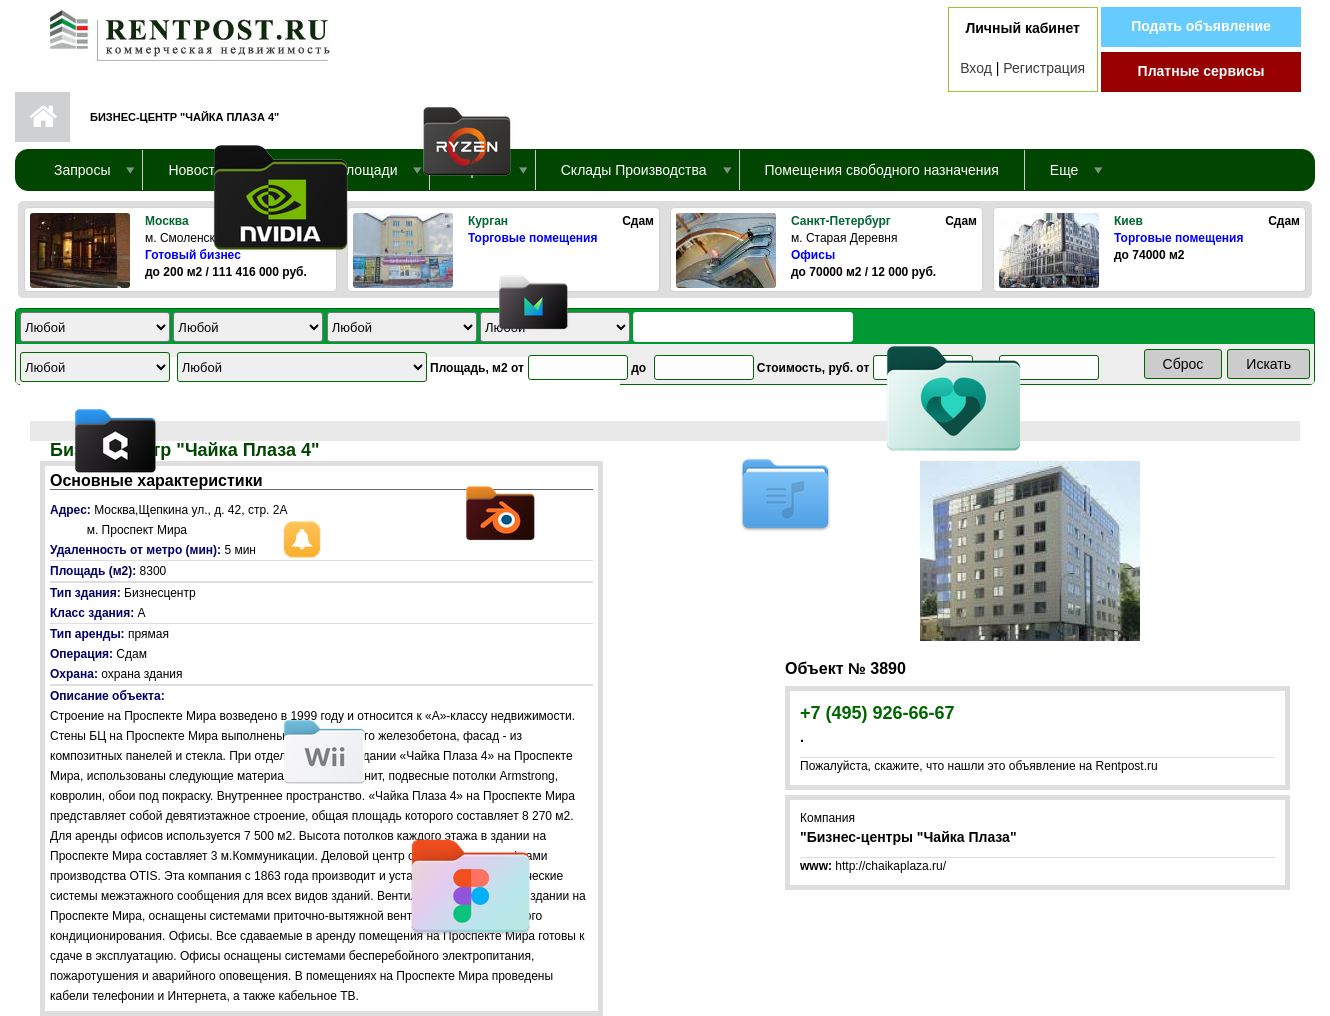 The width and height of the screenshot is (1330, 1016). What do you see at coordinates (533, 304) in the screenshot?
I see `open jetbrains mps project folder` at bounding box center [533, 304].